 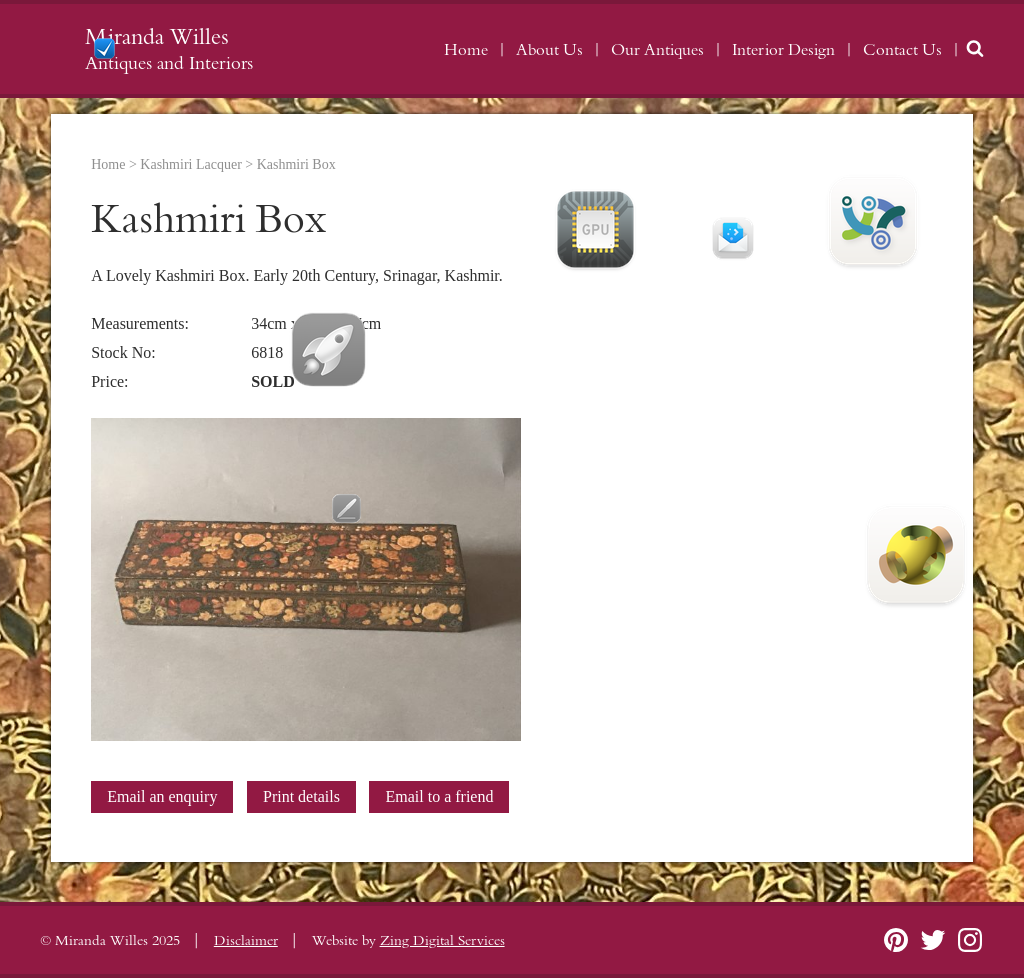 What do you see at coordinates (104, 48) in the screenshot?
I see `open Super Productivity app` at bounding box center [104, 48].